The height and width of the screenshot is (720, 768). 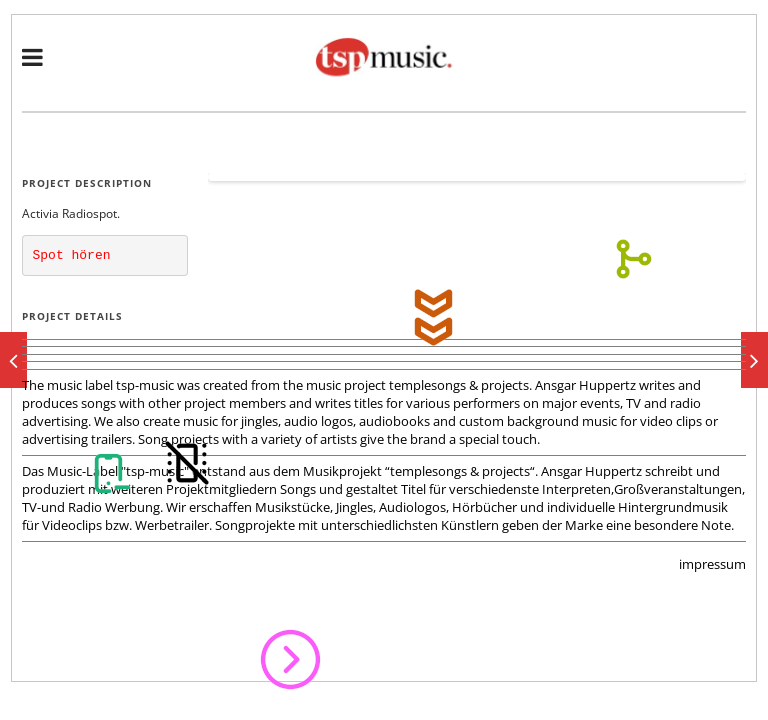 What do you see at coordinates (634, 259) in the screenshot?
I see `merge branches in version control` at bounding box center [634, 259].